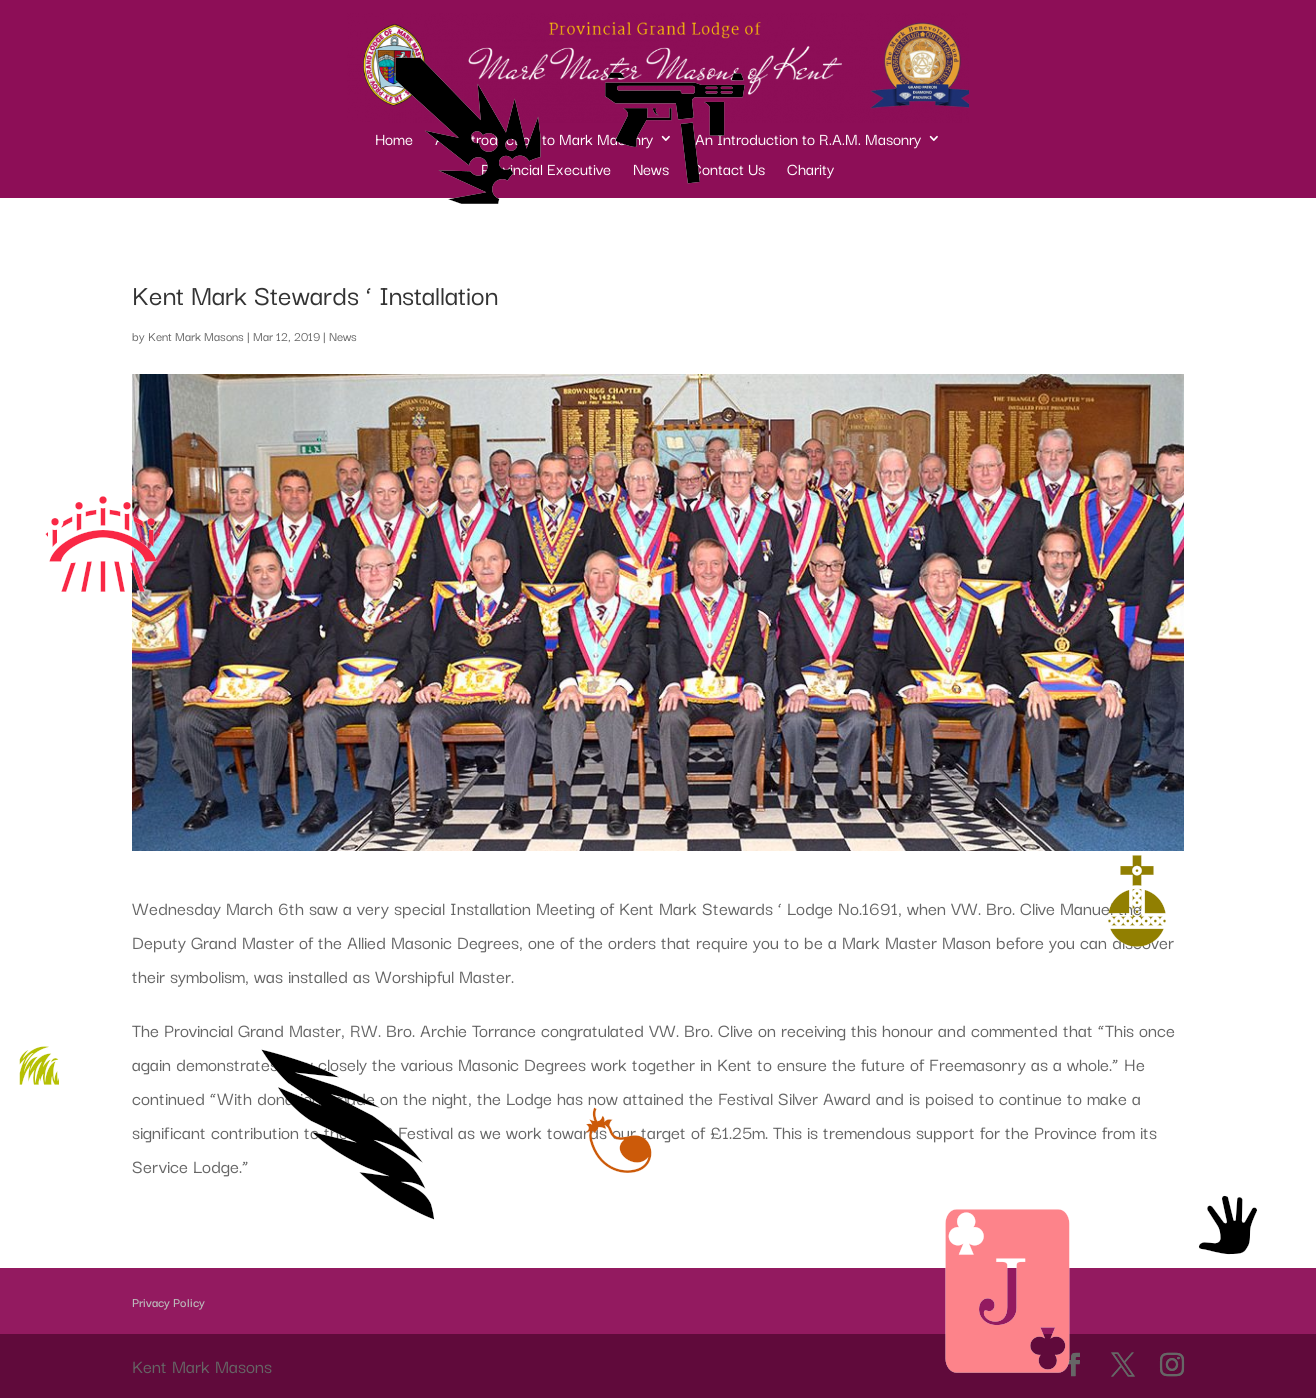 The width and height of the screenshot is (1316, 1398). What do you see at coordinates (468, 131) in the screenshot?
I see `activate a beam or energy attack` at bounding box center [468, 131].